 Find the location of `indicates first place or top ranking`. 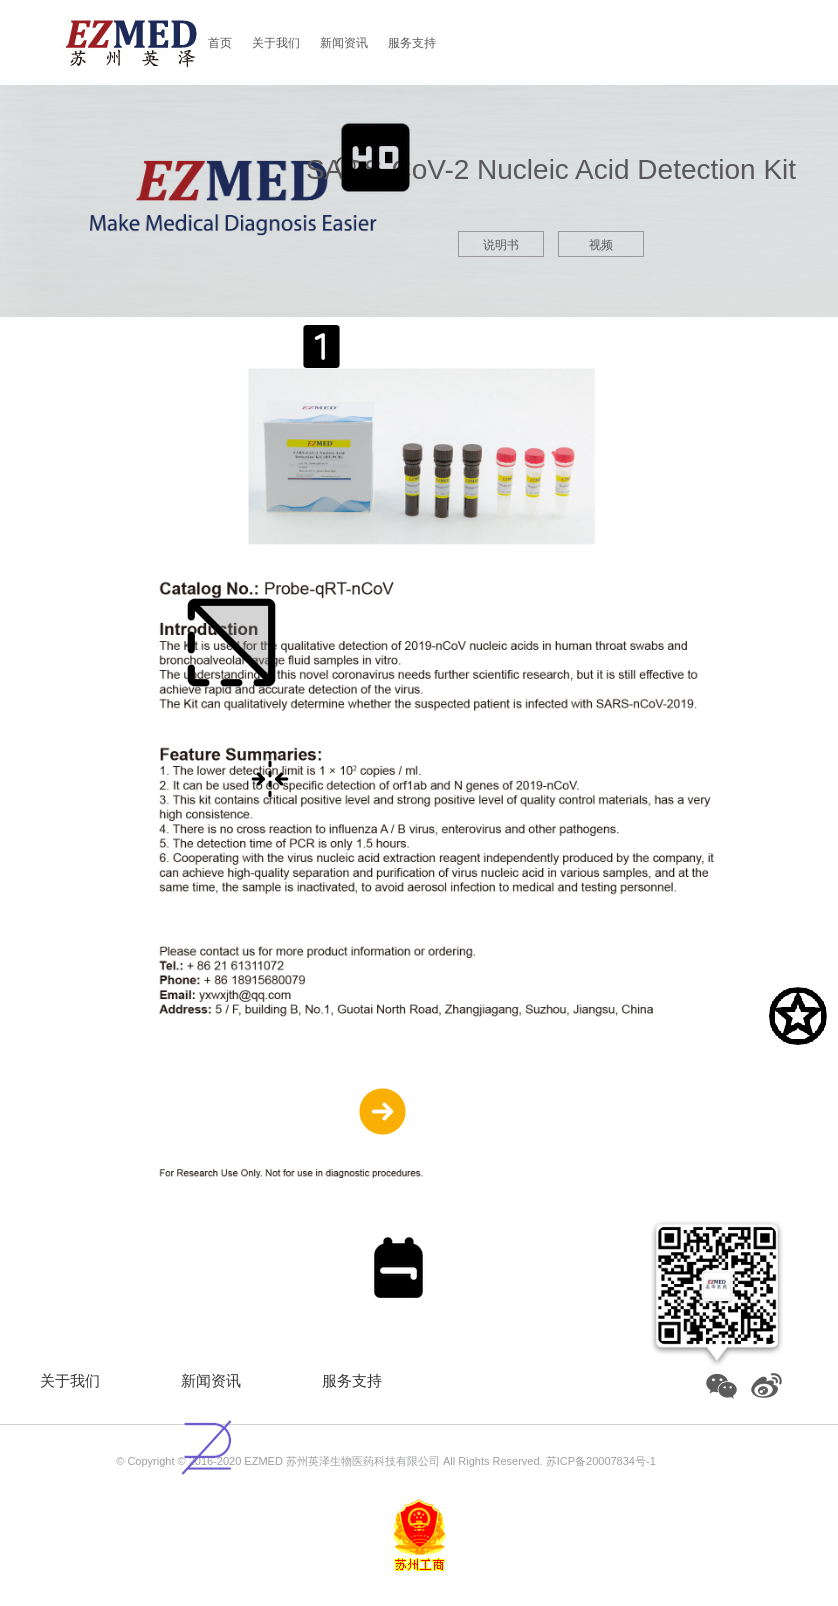

indicates first place or top ranking is located at coordinates (321, 346).